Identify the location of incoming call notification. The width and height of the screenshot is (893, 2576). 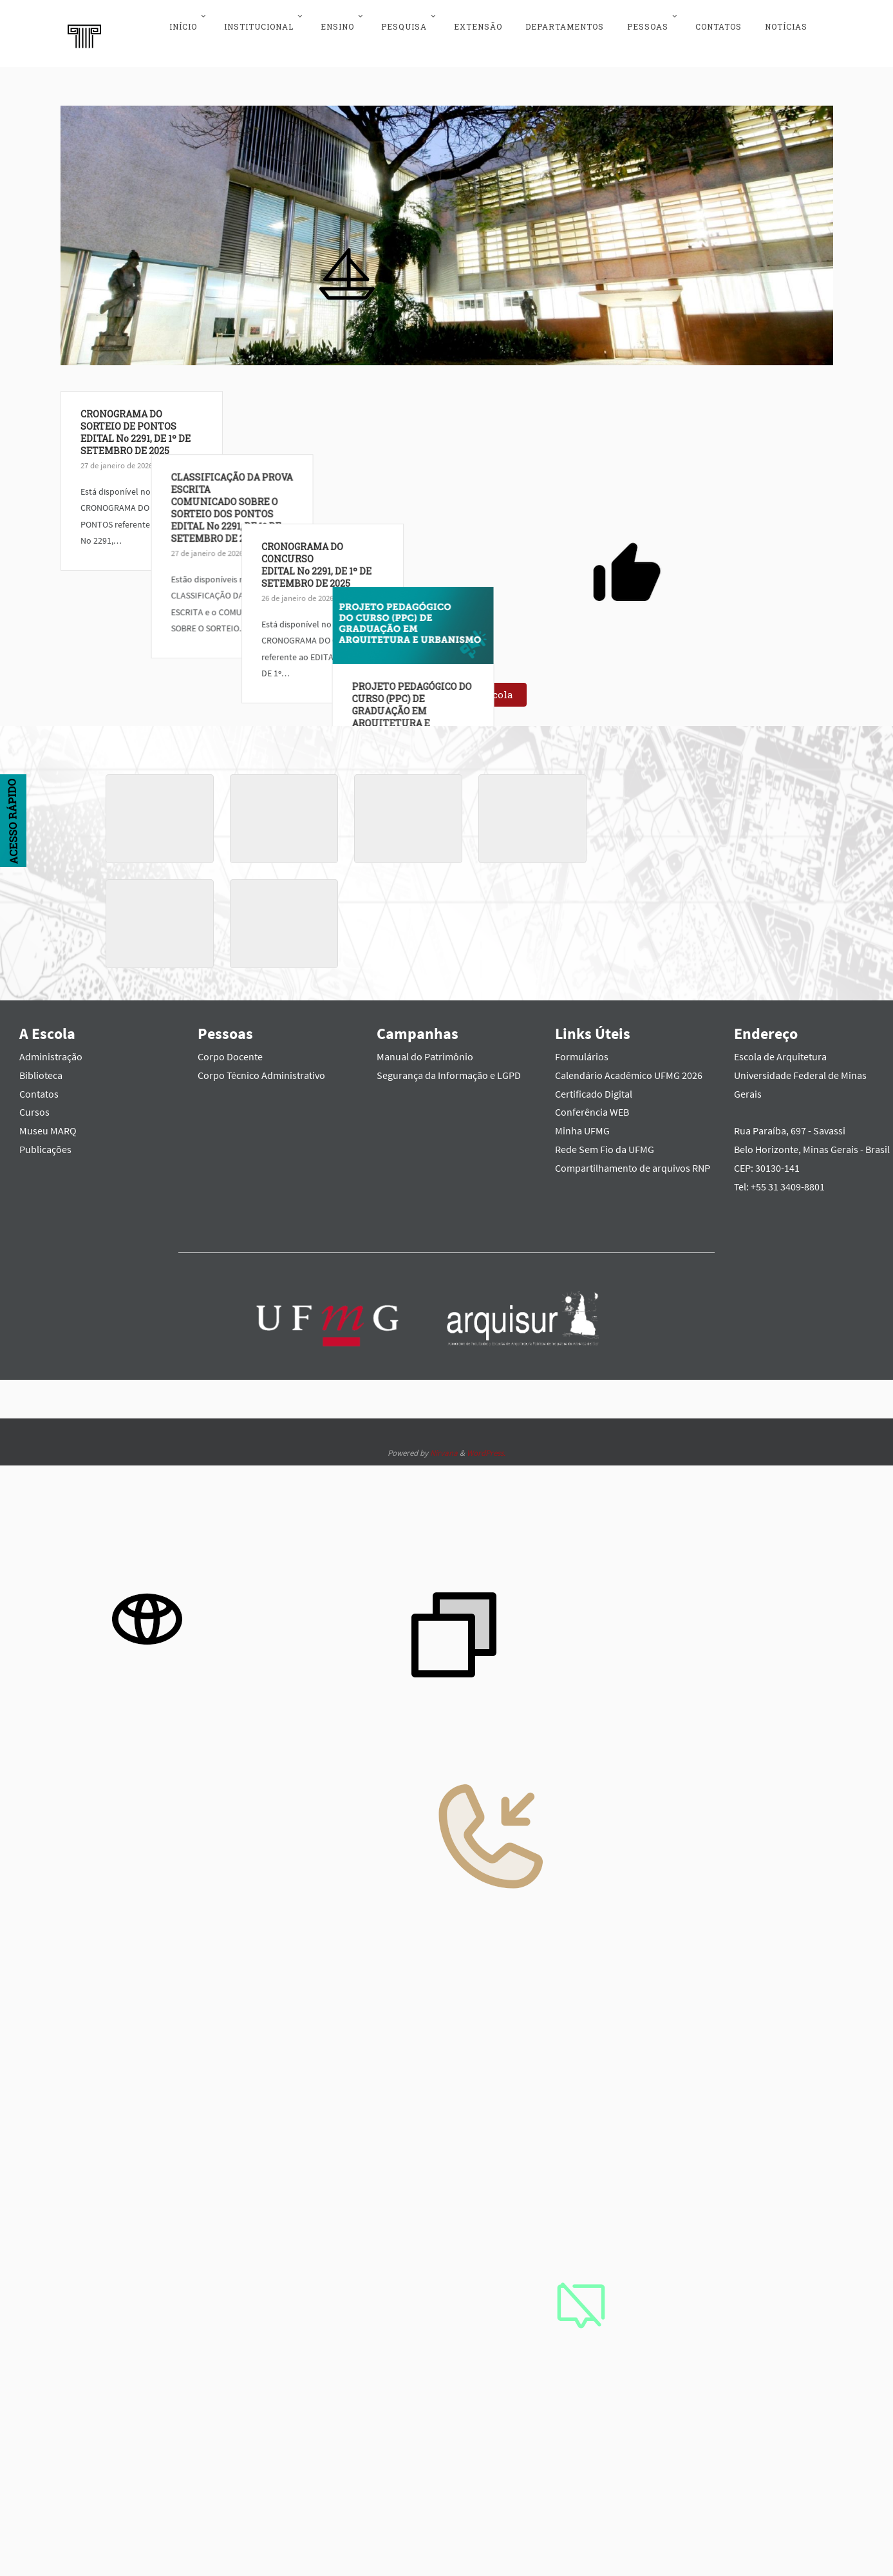
(493, 1834).